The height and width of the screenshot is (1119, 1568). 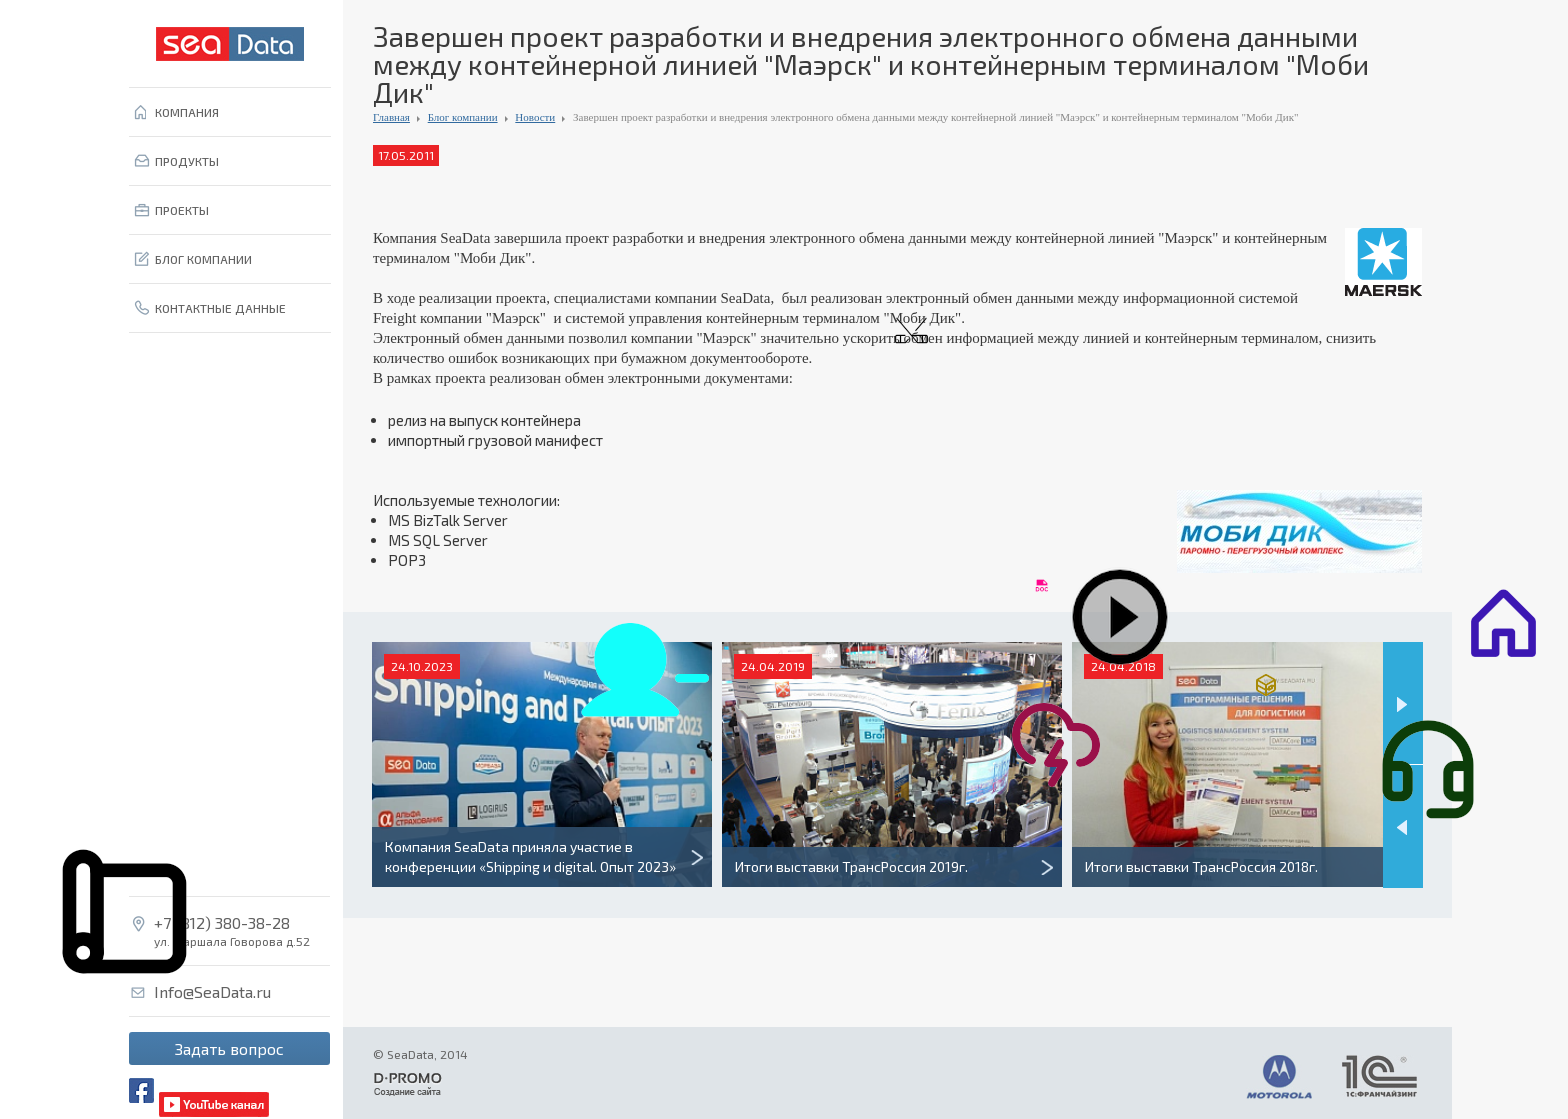 I want to click on navigate to home screen, so click(x=1503, y=624).